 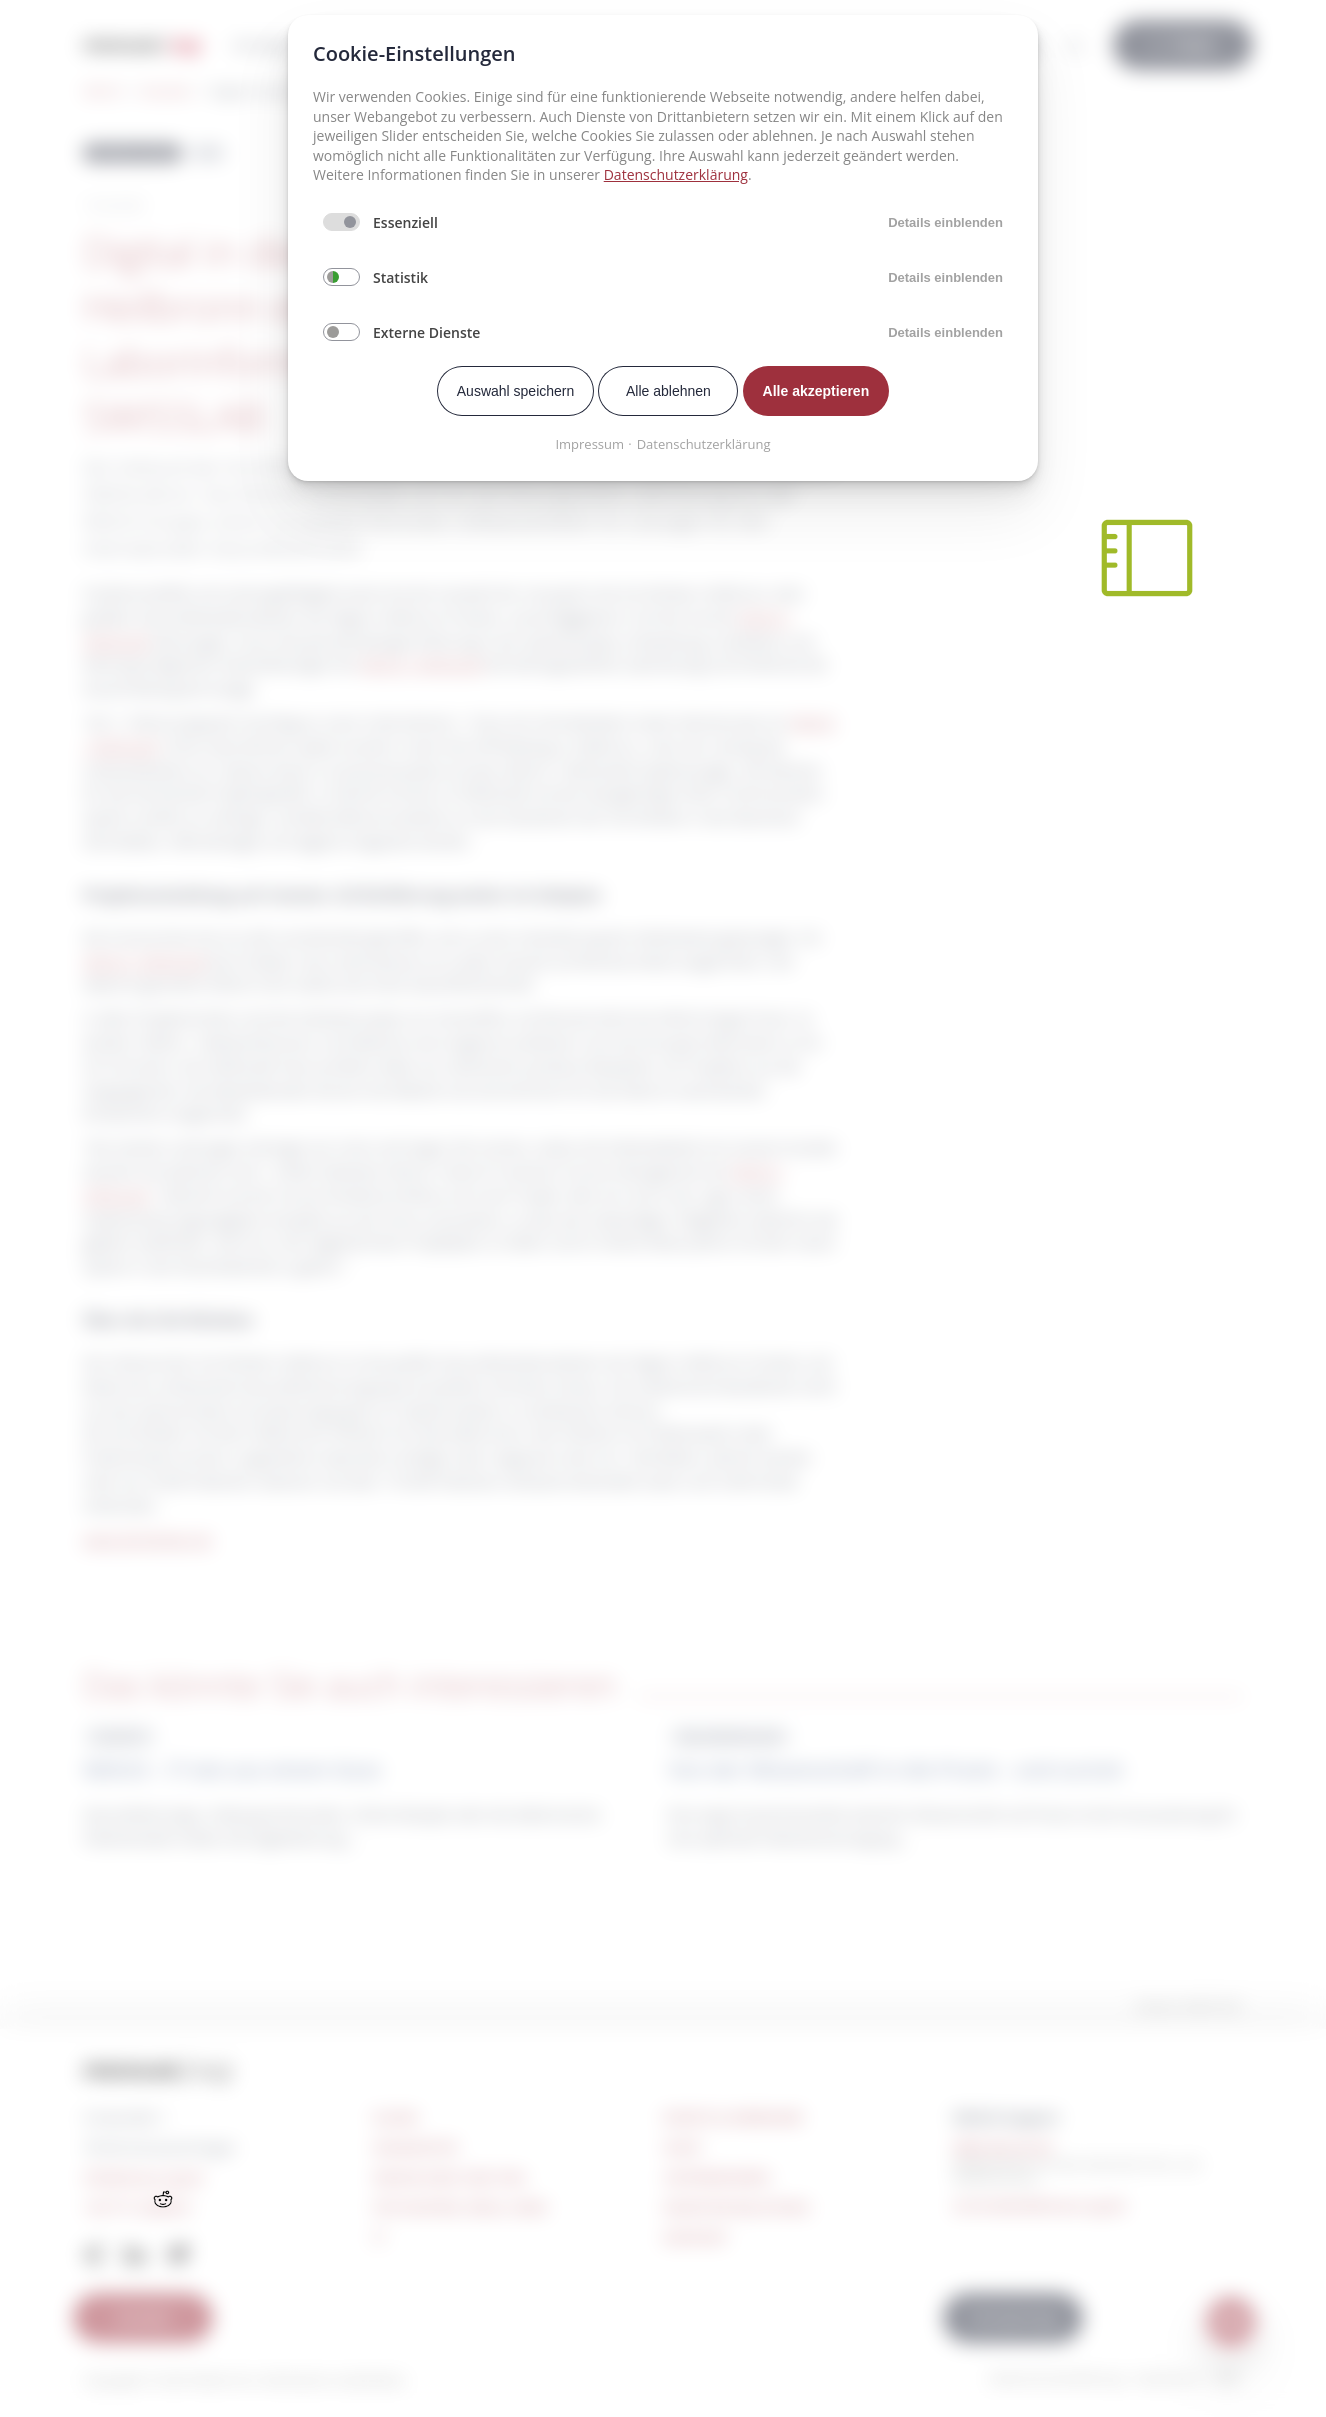 What do you see at coordinates (163, 2200) in the screenshot?
I see `open the Reddit app` at bounding box center [163, 2200].